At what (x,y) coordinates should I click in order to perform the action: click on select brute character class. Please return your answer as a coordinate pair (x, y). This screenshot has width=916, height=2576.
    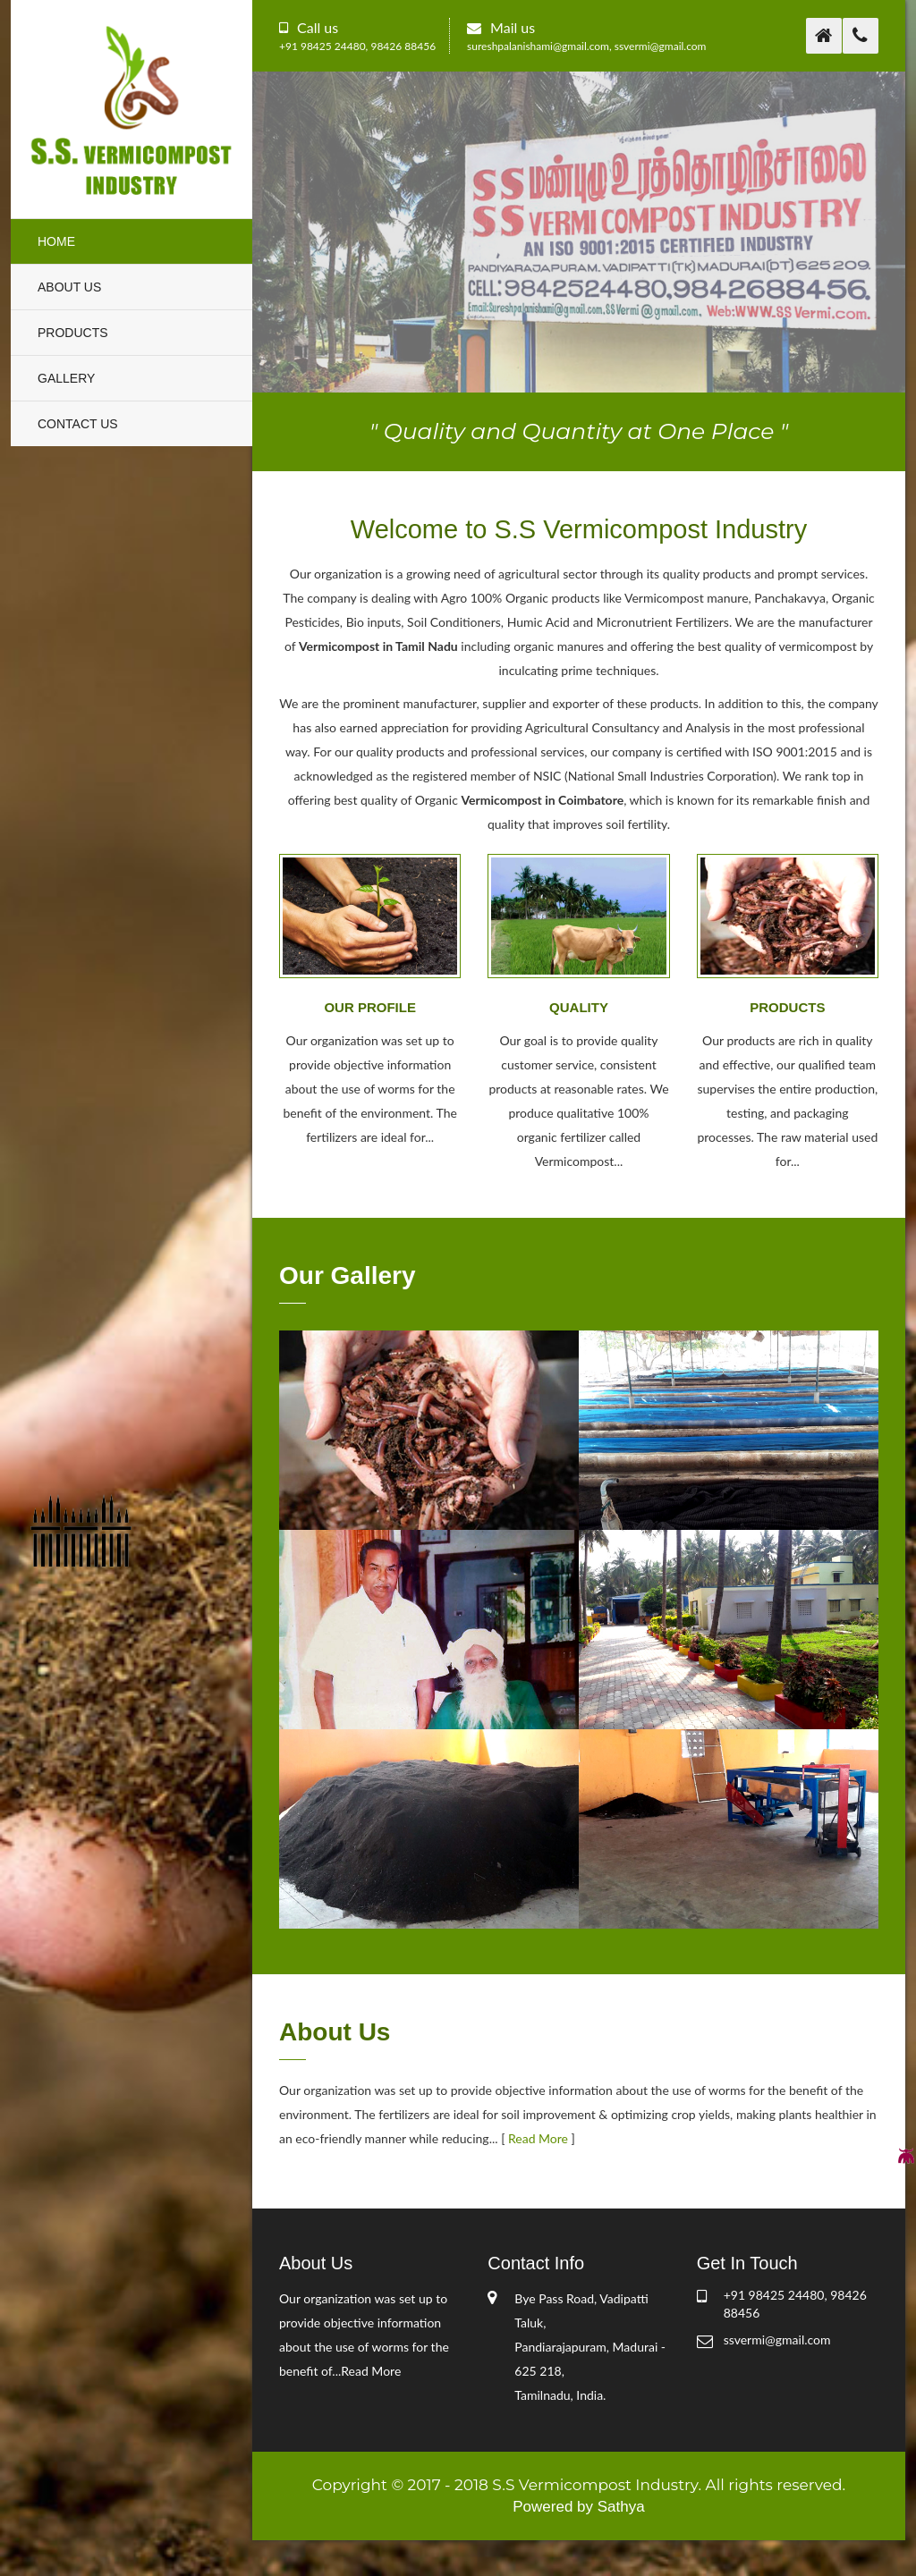
    Looking at the image, I should click on (906, 2156).